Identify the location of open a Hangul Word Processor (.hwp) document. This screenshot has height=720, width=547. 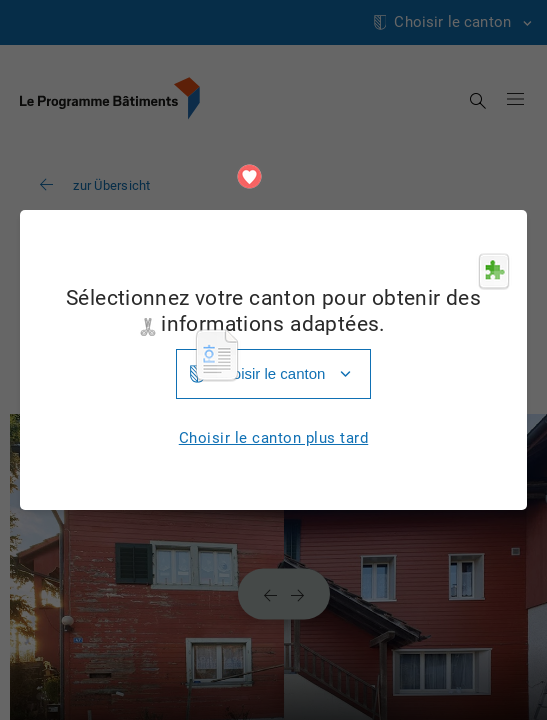
(217, 355).